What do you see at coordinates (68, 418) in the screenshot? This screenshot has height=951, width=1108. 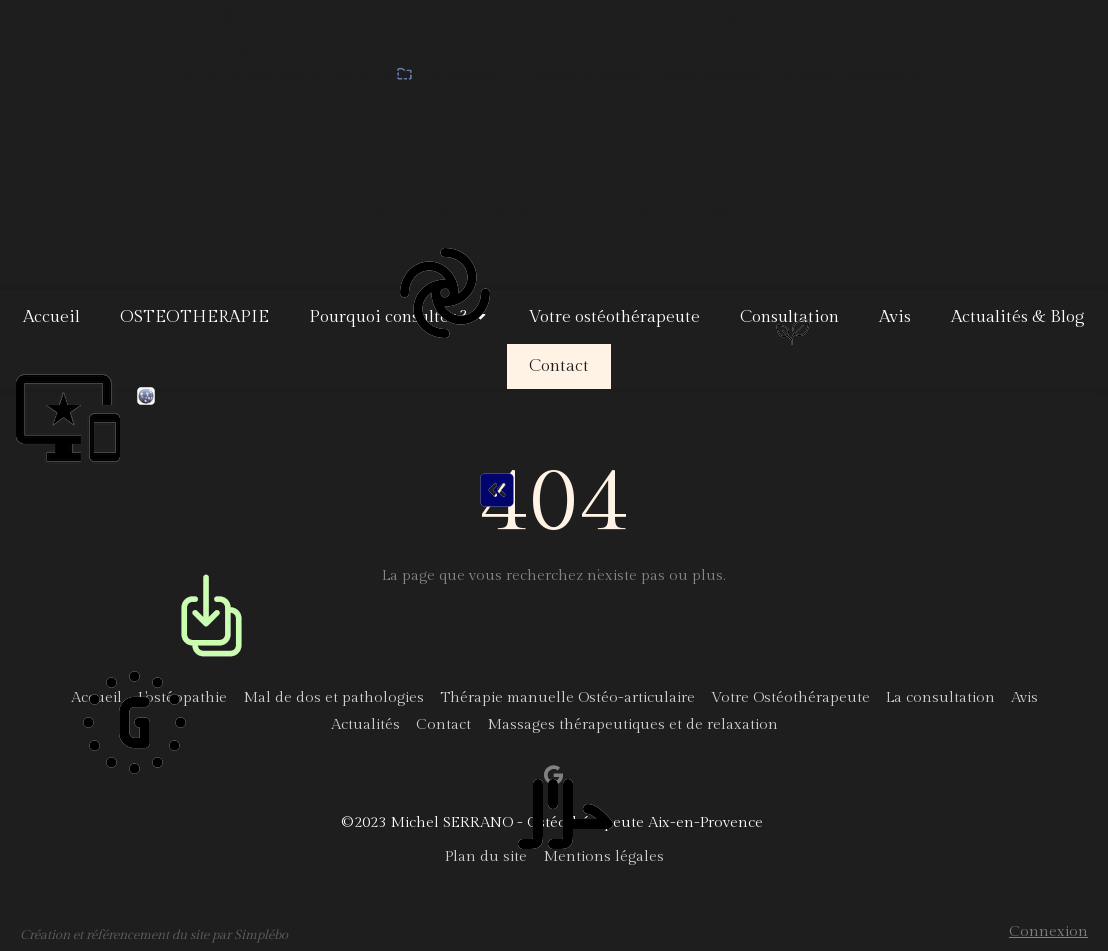 I see `view important or starred devices` at bounding box center [68, 418].